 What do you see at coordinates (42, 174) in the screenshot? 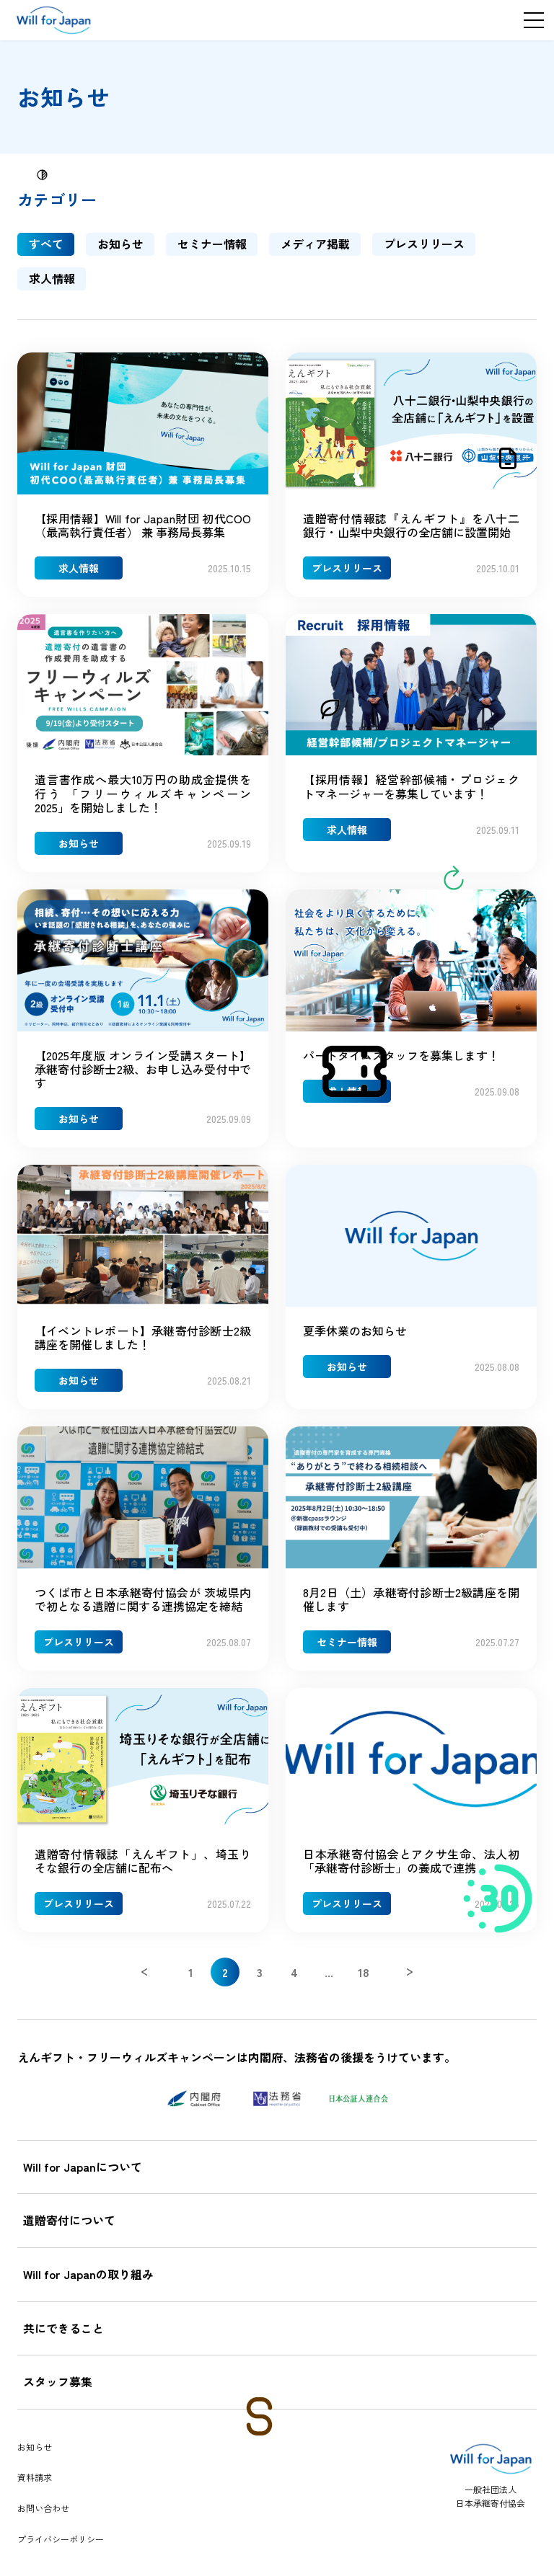
I see `adjust display contrast settings` at bounding box center [42, 174].